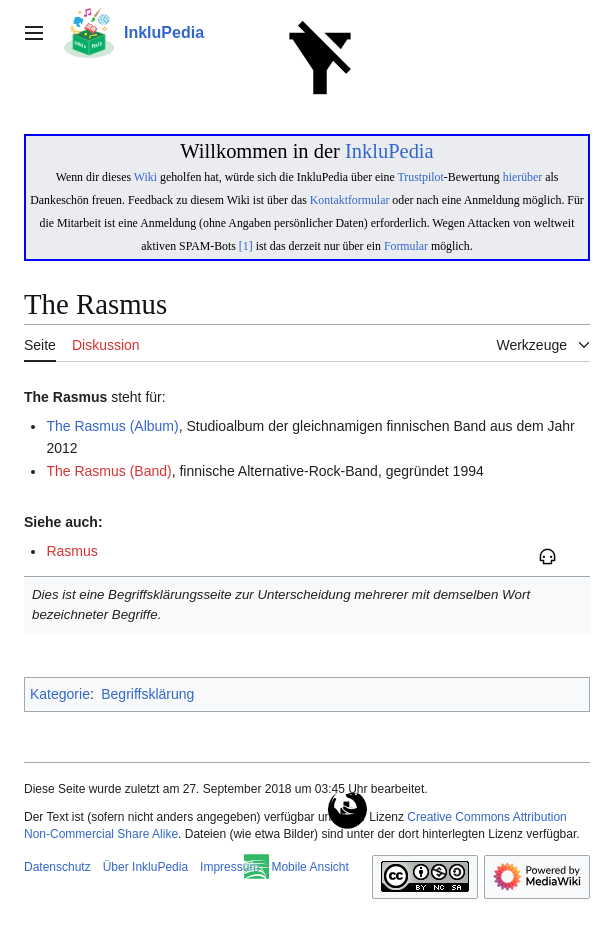 The height and width of the screenshot is (943, 614). I want to click on linuxserver.io project logo, so click(347, 810).